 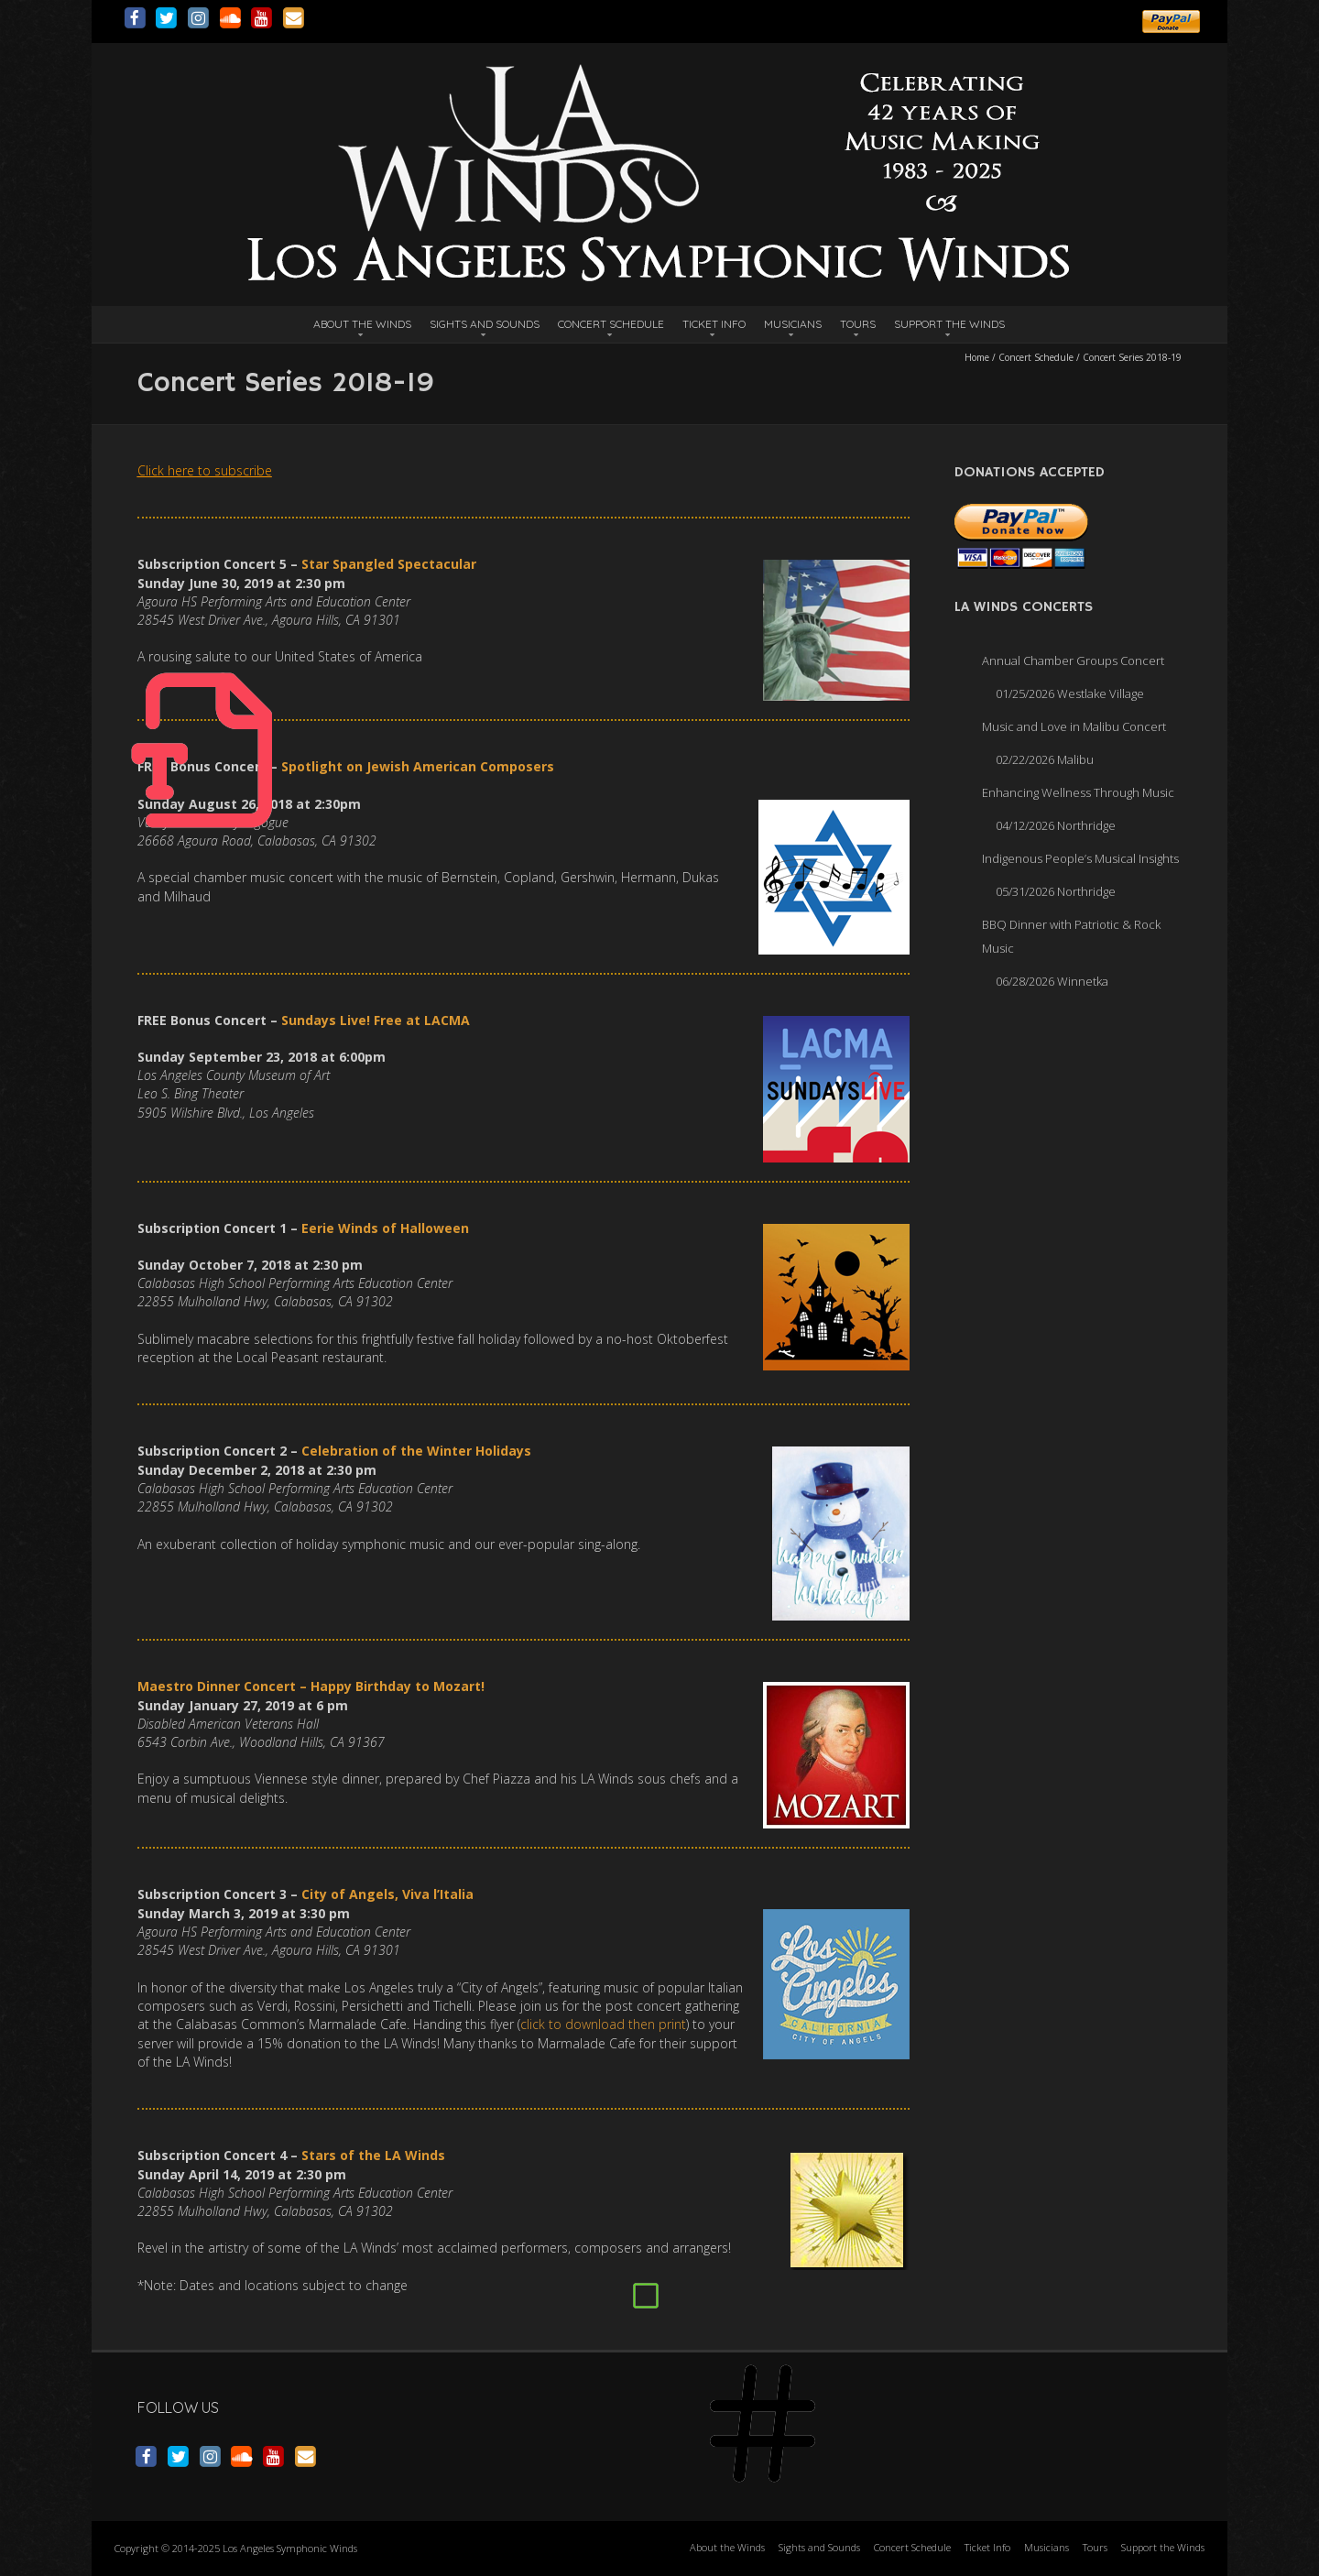 What do you see at coordinates (209, 750) in the screenshot?
I see `text or document file type` at bounding box center [209, 750].